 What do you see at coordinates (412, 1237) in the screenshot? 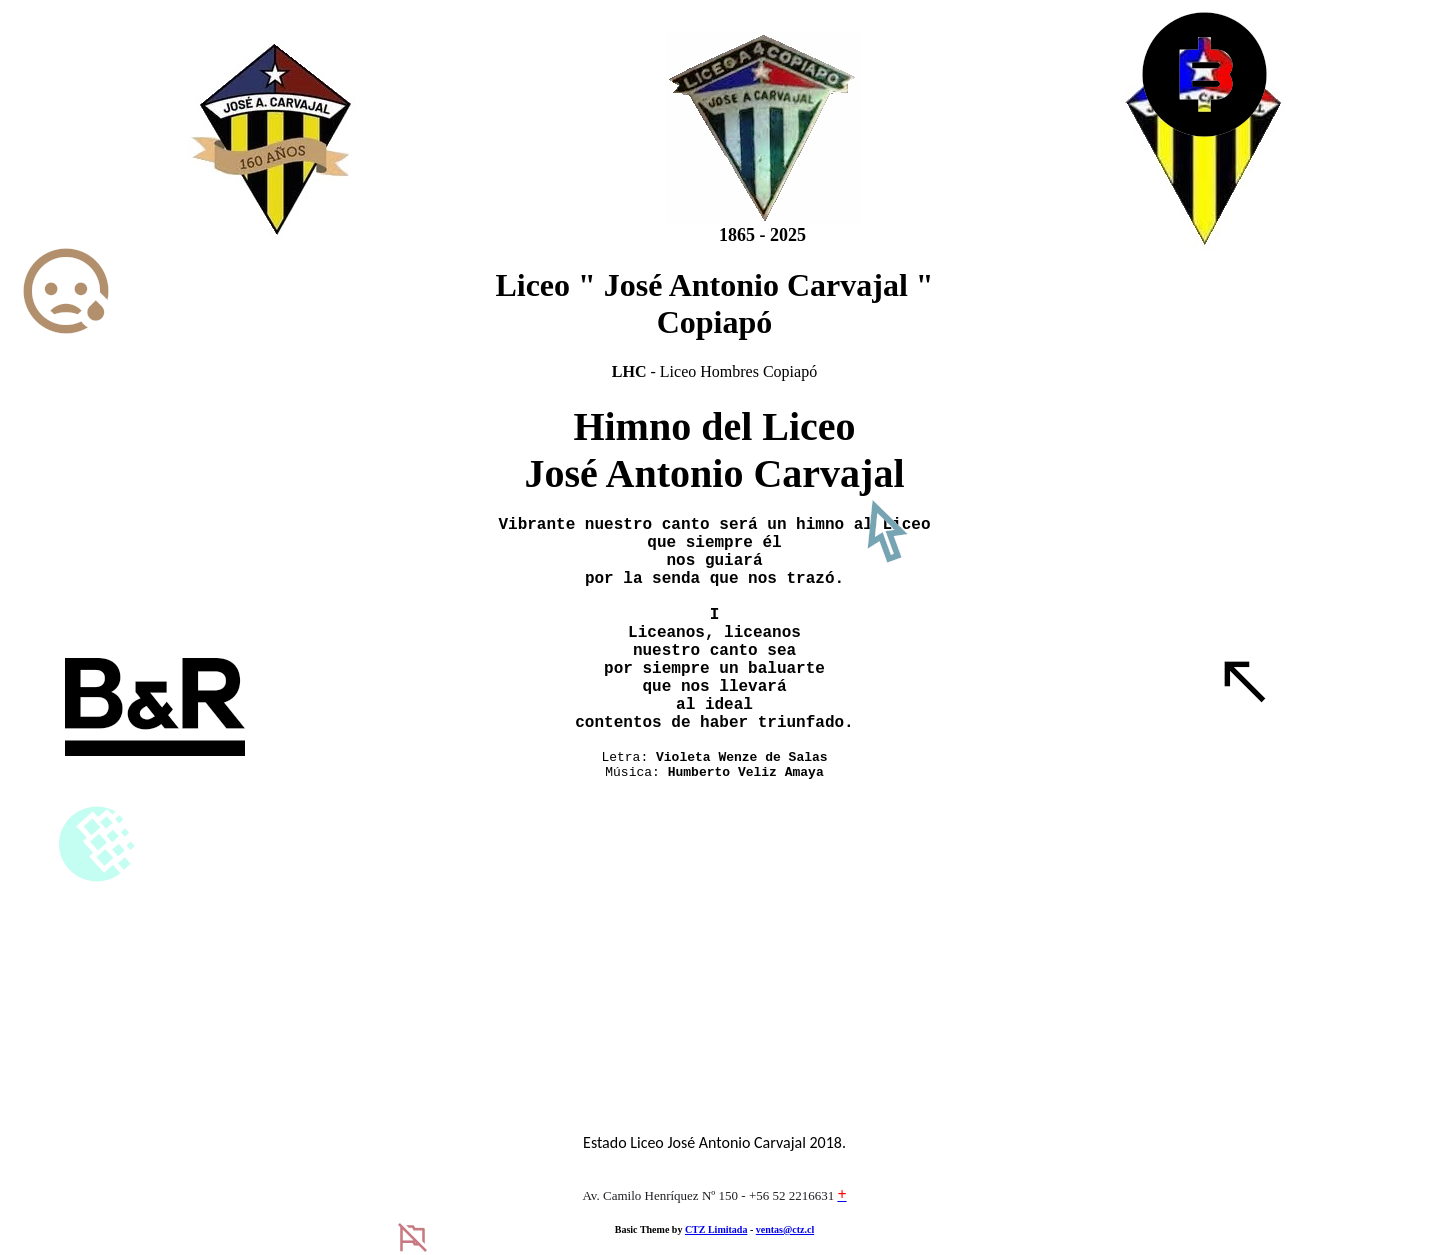
I see `disable or turn off flag notifications` at bounding box center [412, 1237].